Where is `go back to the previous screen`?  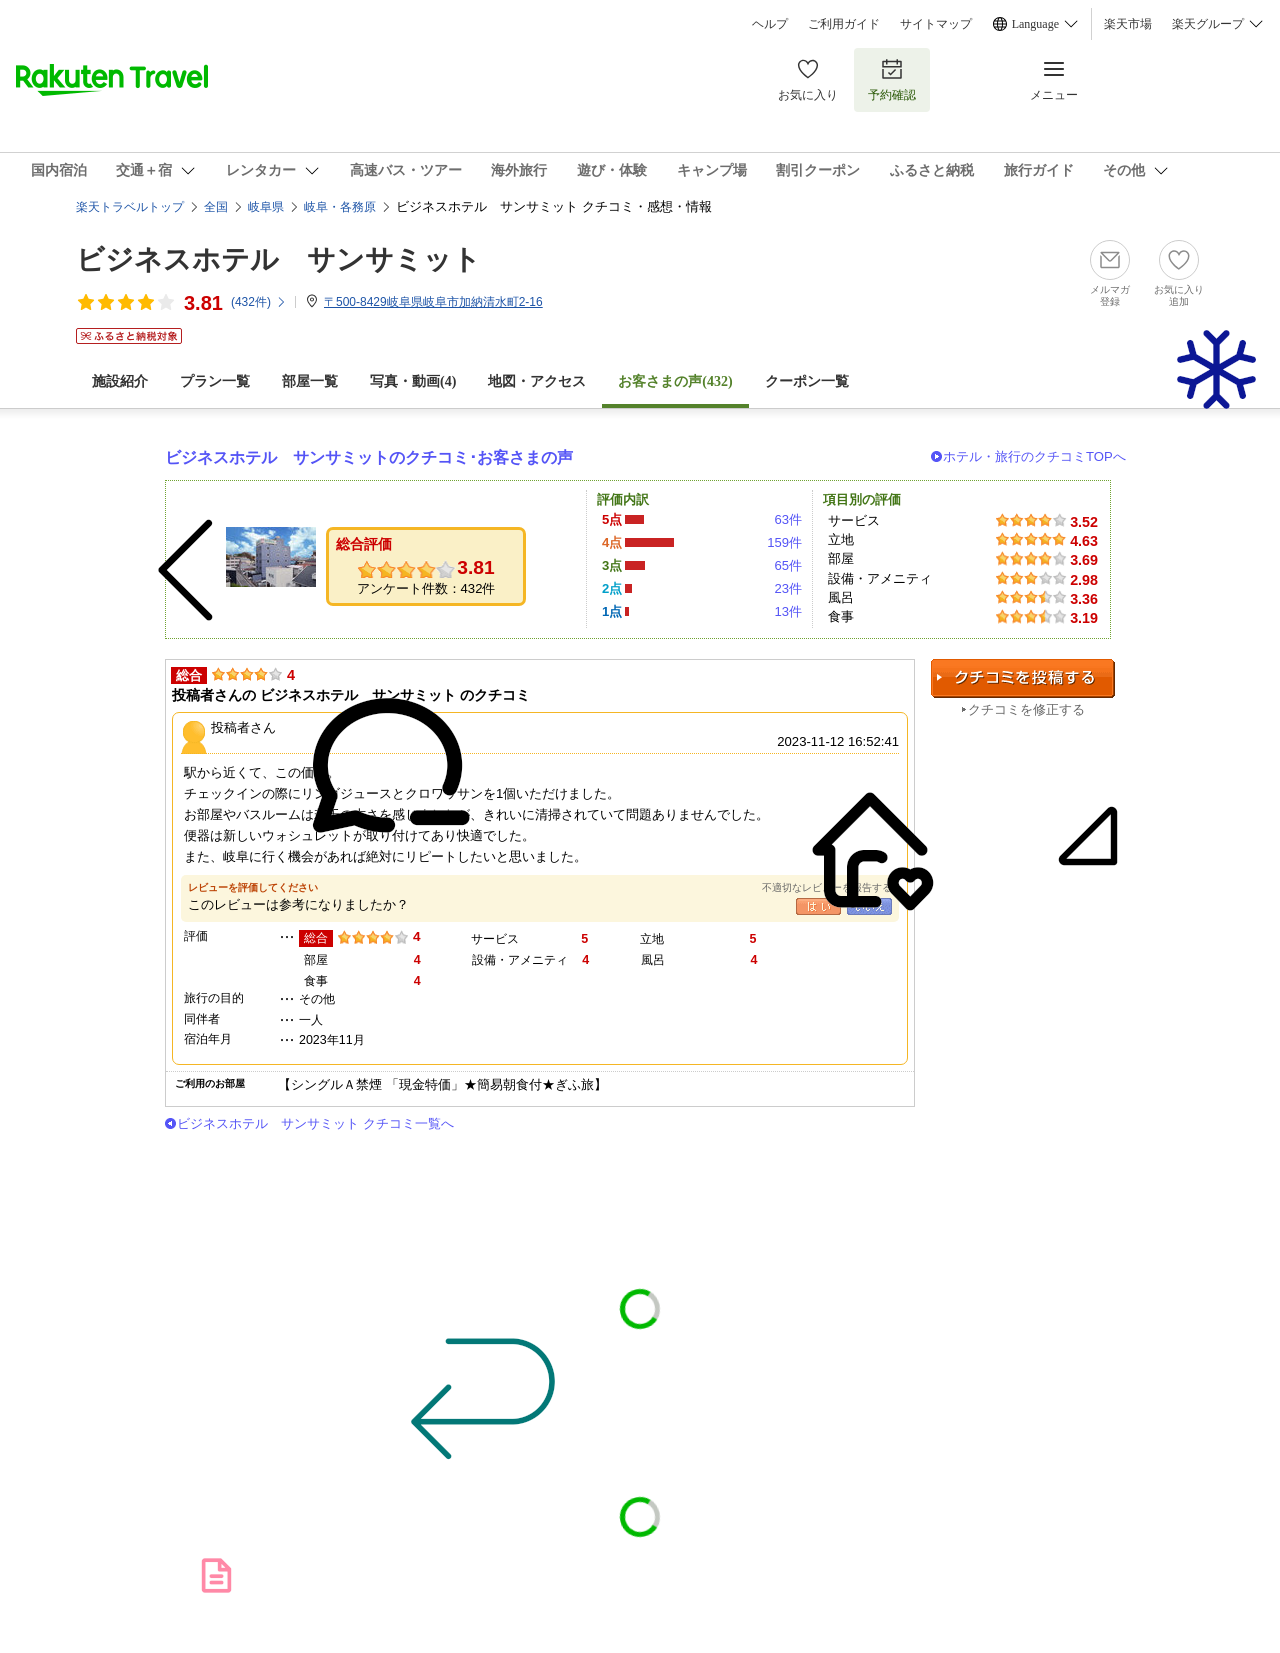
go back to the previous screen is located at coordinates (190, 570).